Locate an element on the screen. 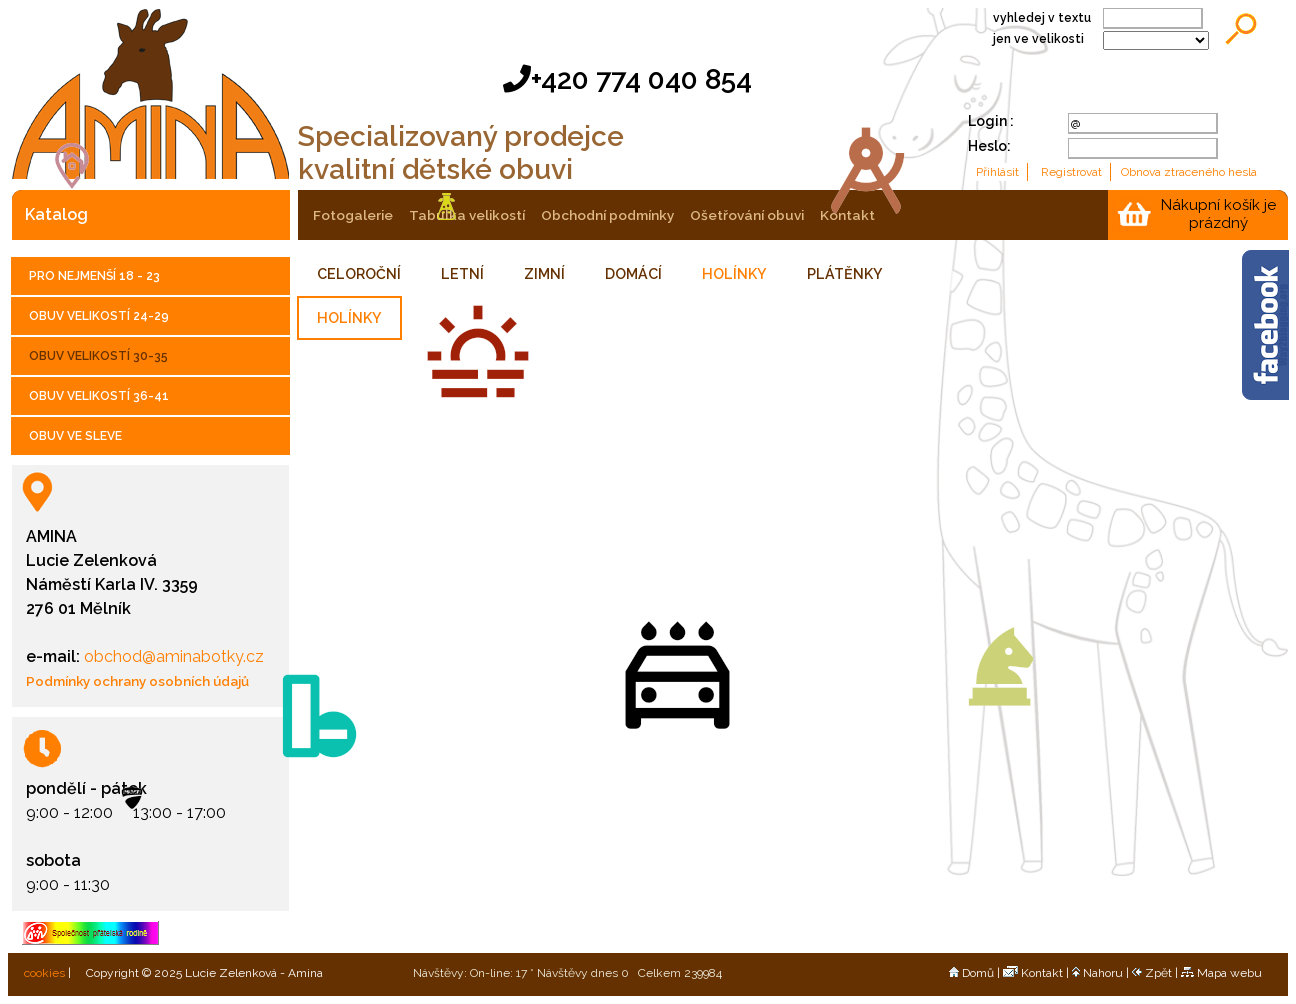 This screenshot has height=1004, width=1296. Ducati brand logo is located at coordinates (132, 798).